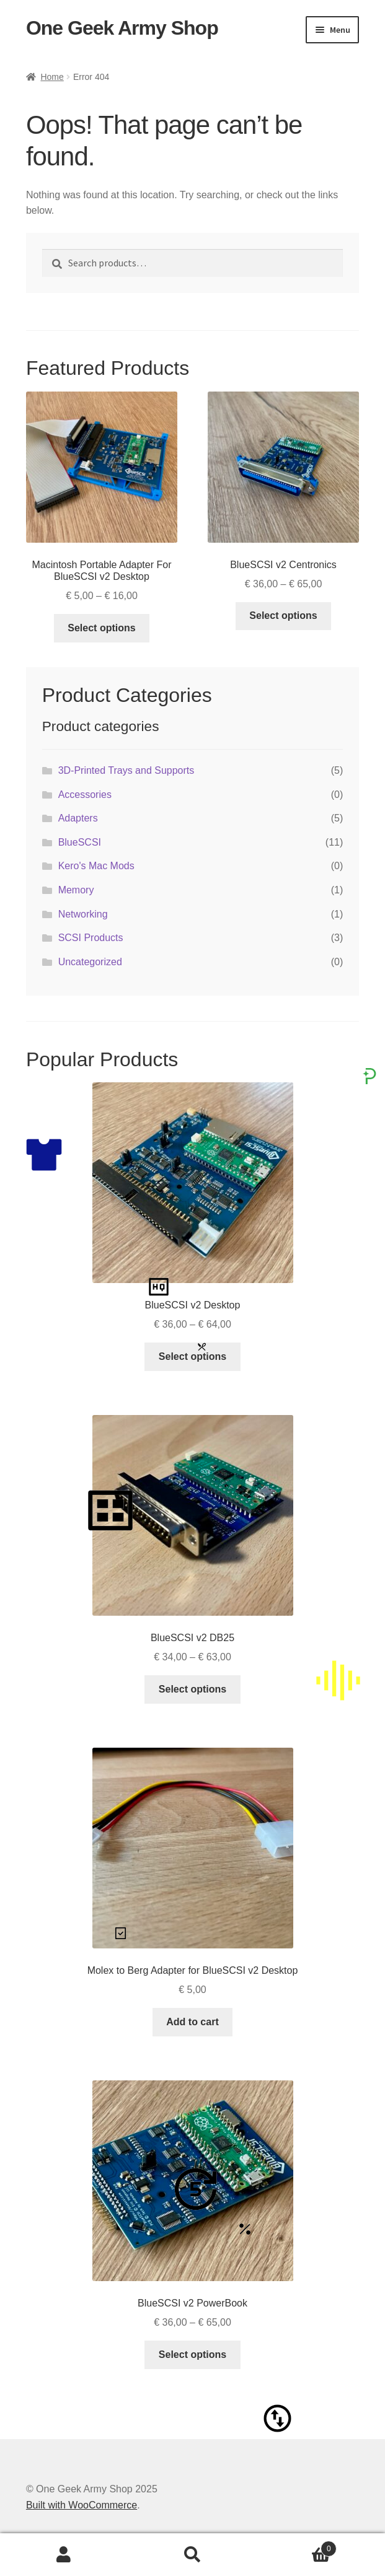 The width and height of the screenshot is (385, 2576). Describe the element at coordinates (370, 1076) in the screenshot. I see `paddle payment platform logo` at that location.